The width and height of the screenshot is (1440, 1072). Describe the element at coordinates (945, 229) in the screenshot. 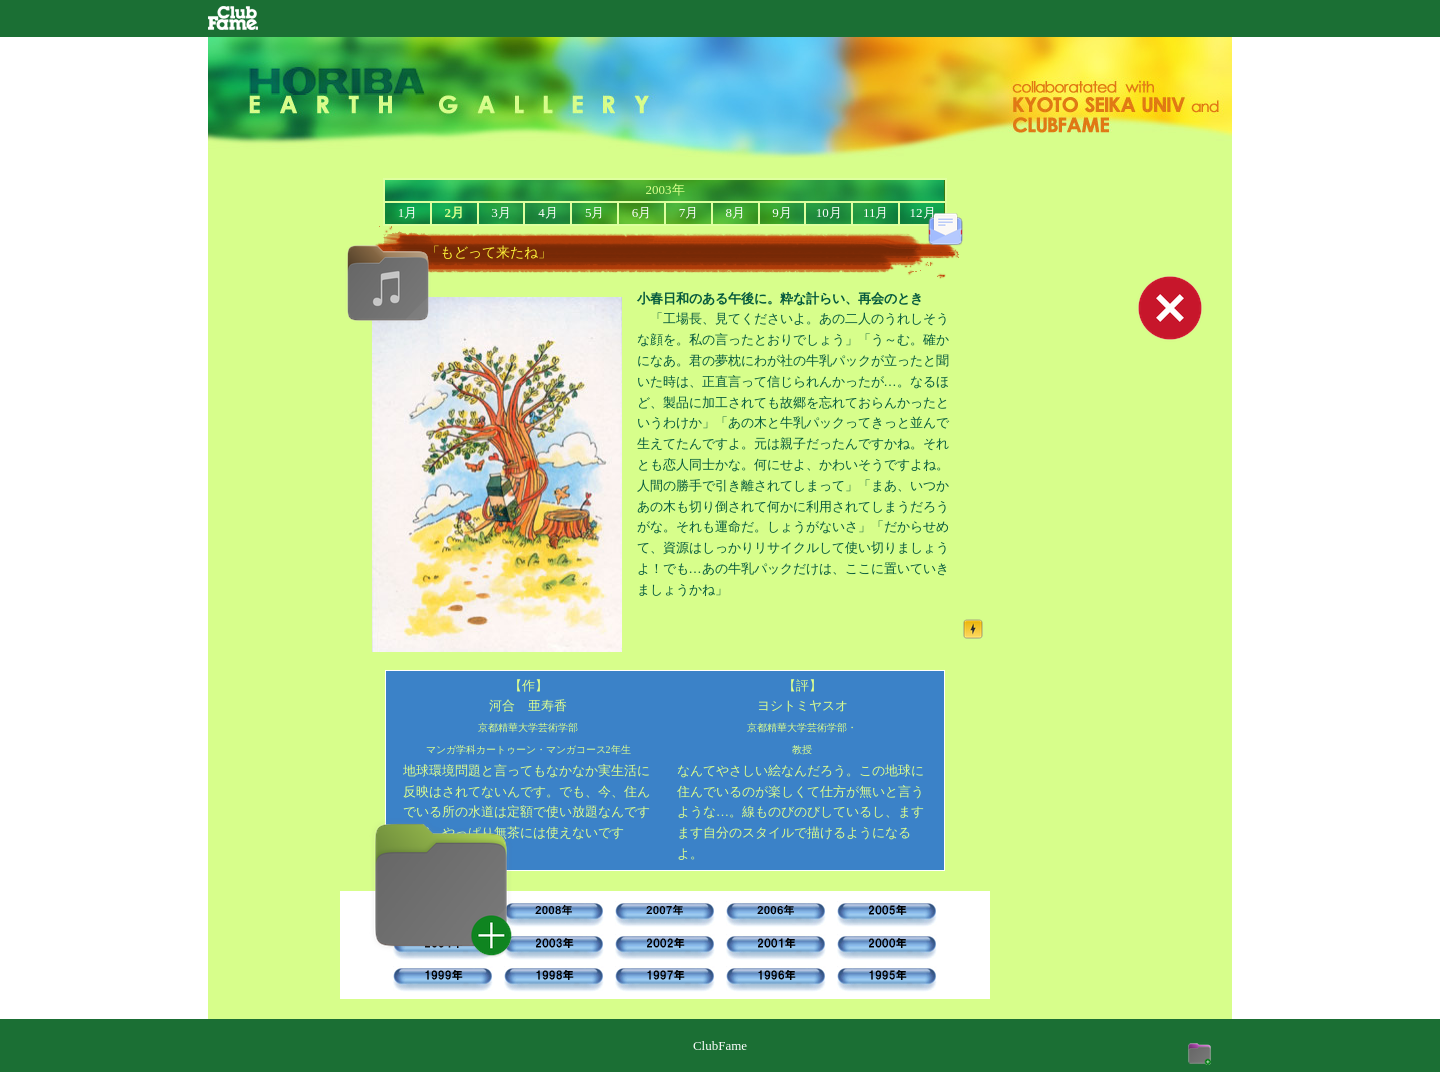

I see `mark email as read` at that location.